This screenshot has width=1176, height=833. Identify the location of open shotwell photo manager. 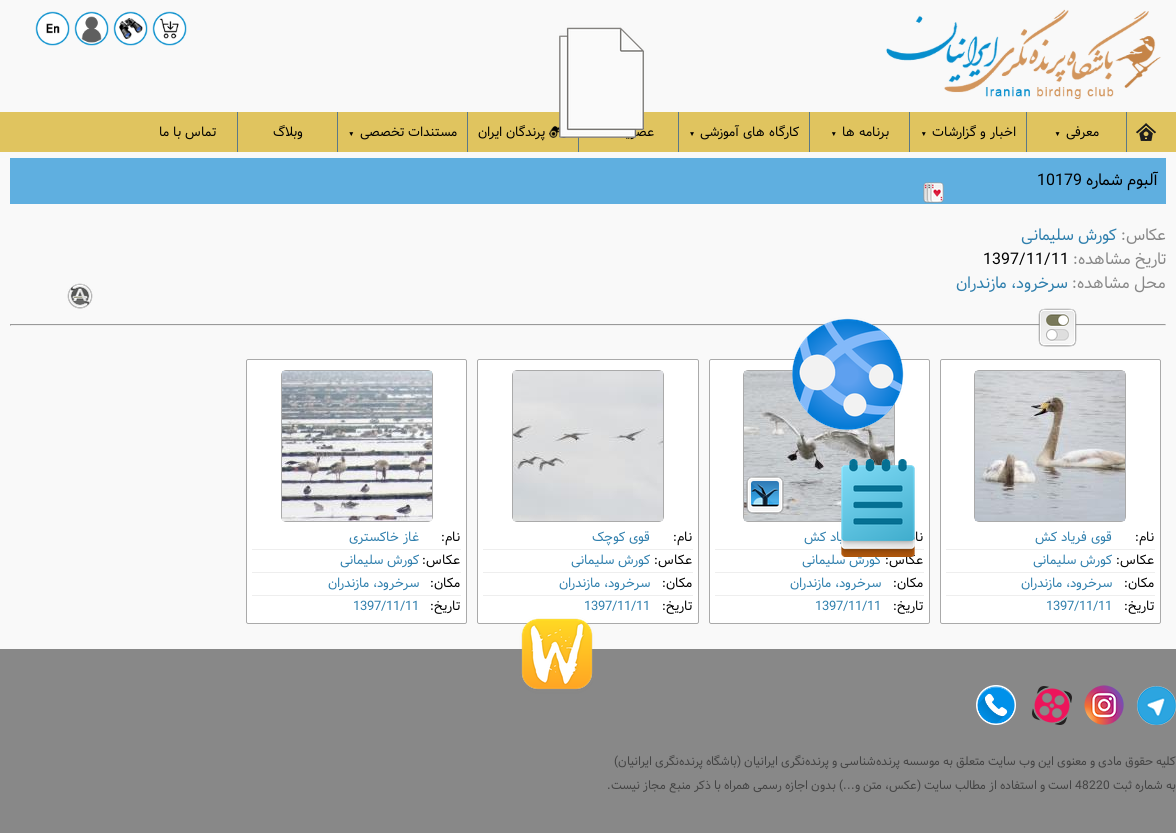
(765, 495).